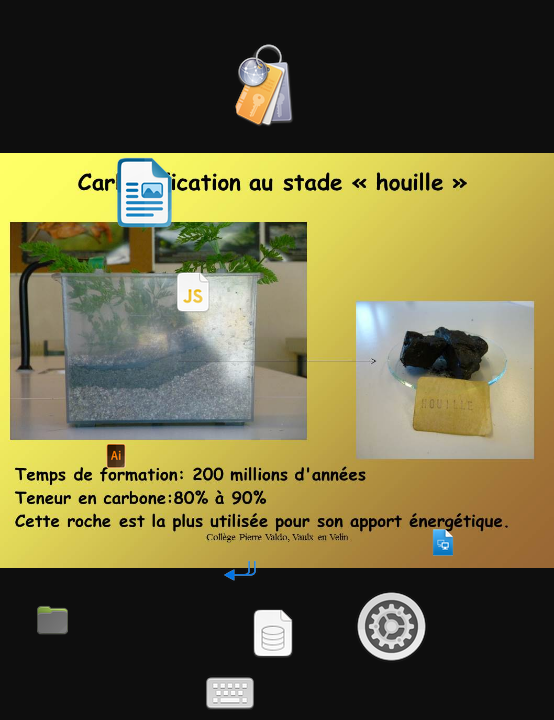 The height and width of the screenshot is (720, 554). What do you see at coordinates (52, 619) in the screenshot?
I see `access a remote or network folder` at bounding box center [52, 619].